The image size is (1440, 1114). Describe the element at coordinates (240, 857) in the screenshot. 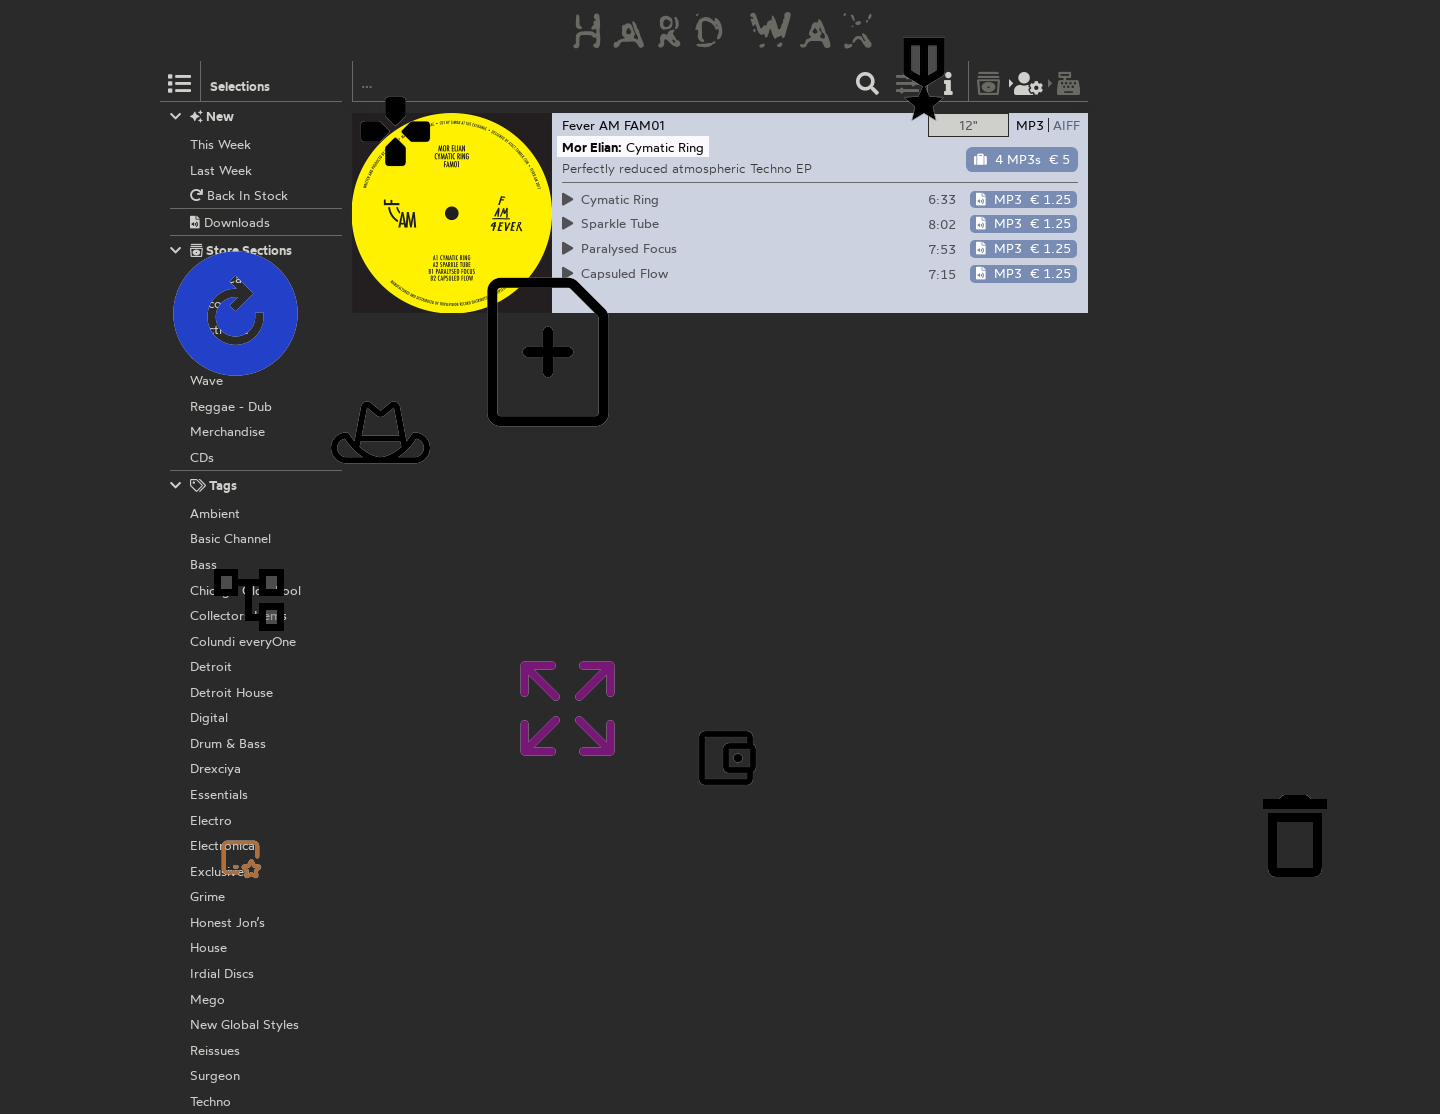

I see `mark this tablet as a favorite device` at that location.